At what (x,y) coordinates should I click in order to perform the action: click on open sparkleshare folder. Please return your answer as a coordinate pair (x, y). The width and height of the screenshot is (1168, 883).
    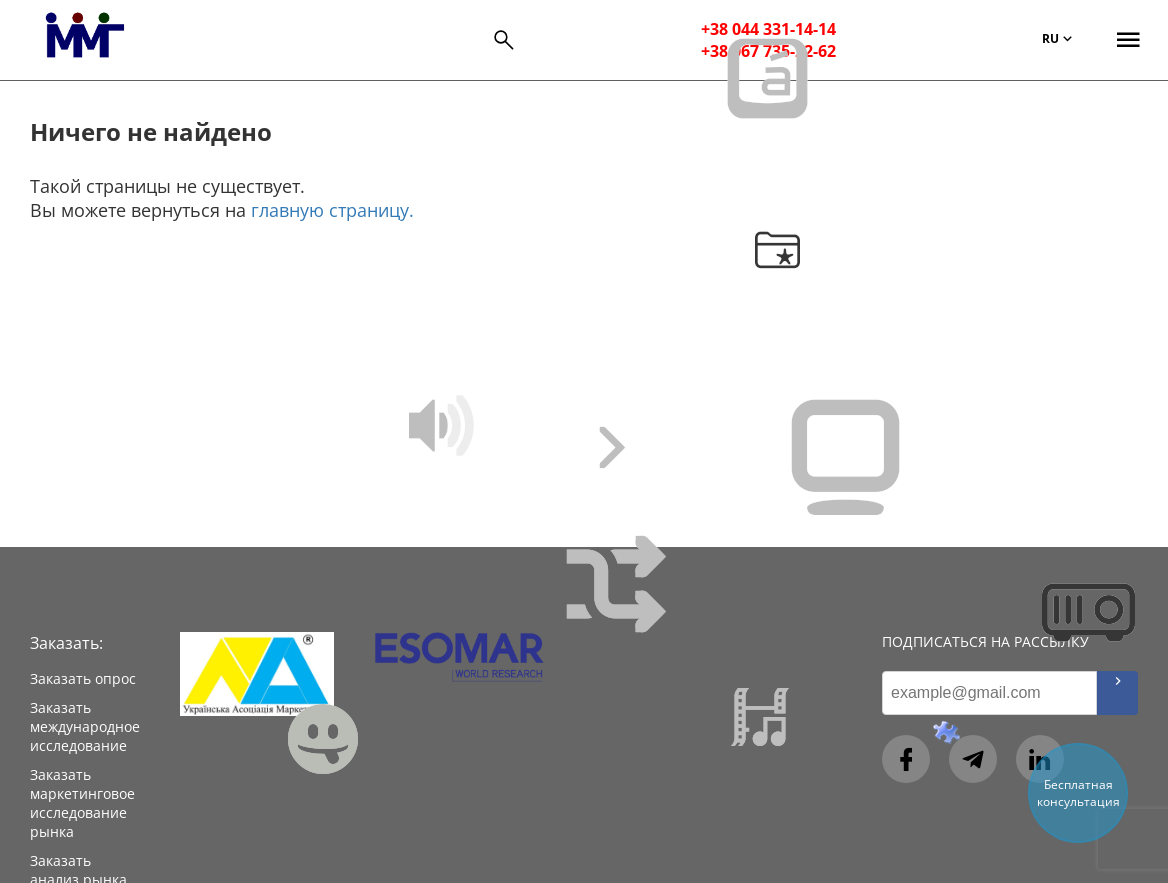
    Looking at the image, I should click on (777, 248).